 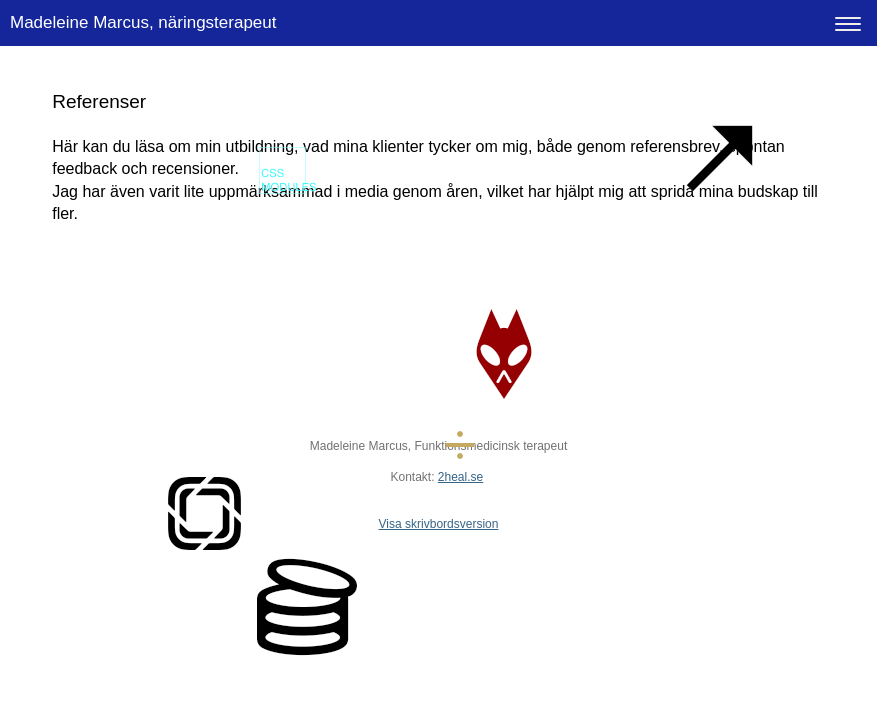 I want to click on CSS Modules library logo, so click(x=287, y=170).